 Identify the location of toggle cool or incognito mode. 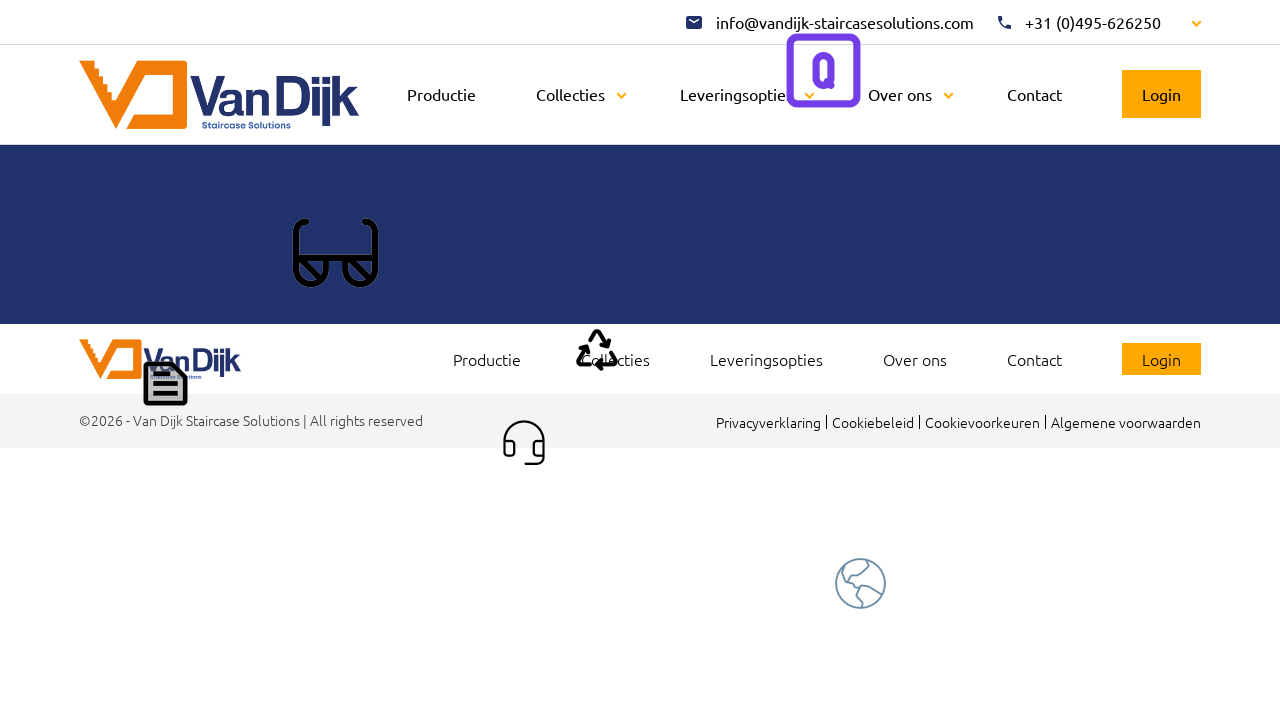
(335, 254).